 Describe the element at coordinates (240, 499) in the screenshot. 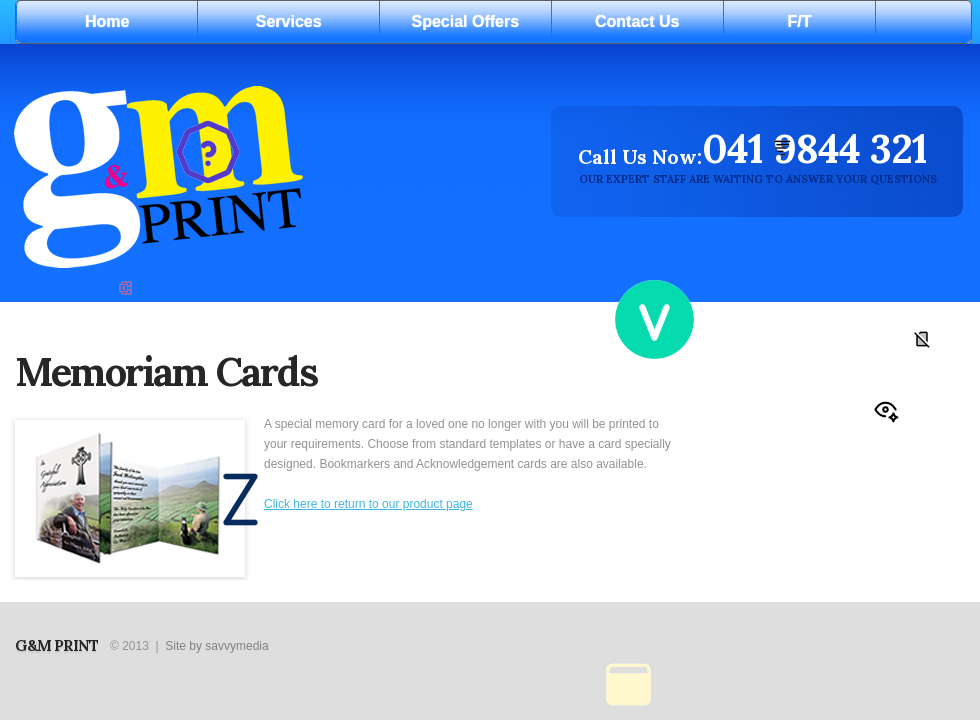

I see `alphabetical sorting option for letter Z` at that location.